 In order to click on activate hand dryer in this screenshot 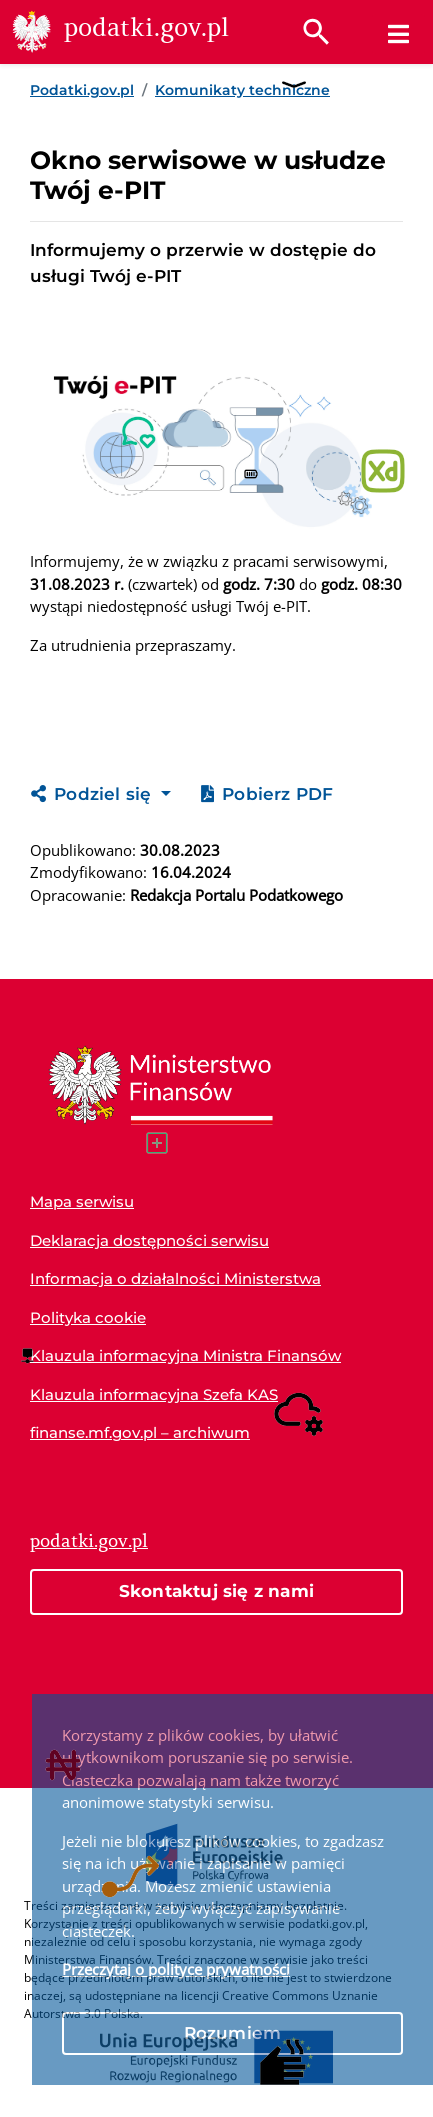, I will do `click(284, 2061)`.